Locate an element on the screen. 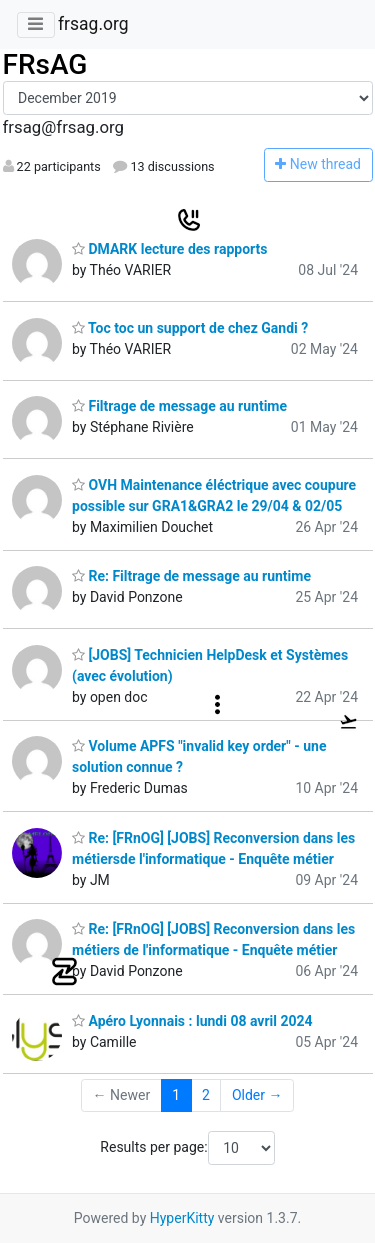  open more options menu is located at coordinates (217, 704).